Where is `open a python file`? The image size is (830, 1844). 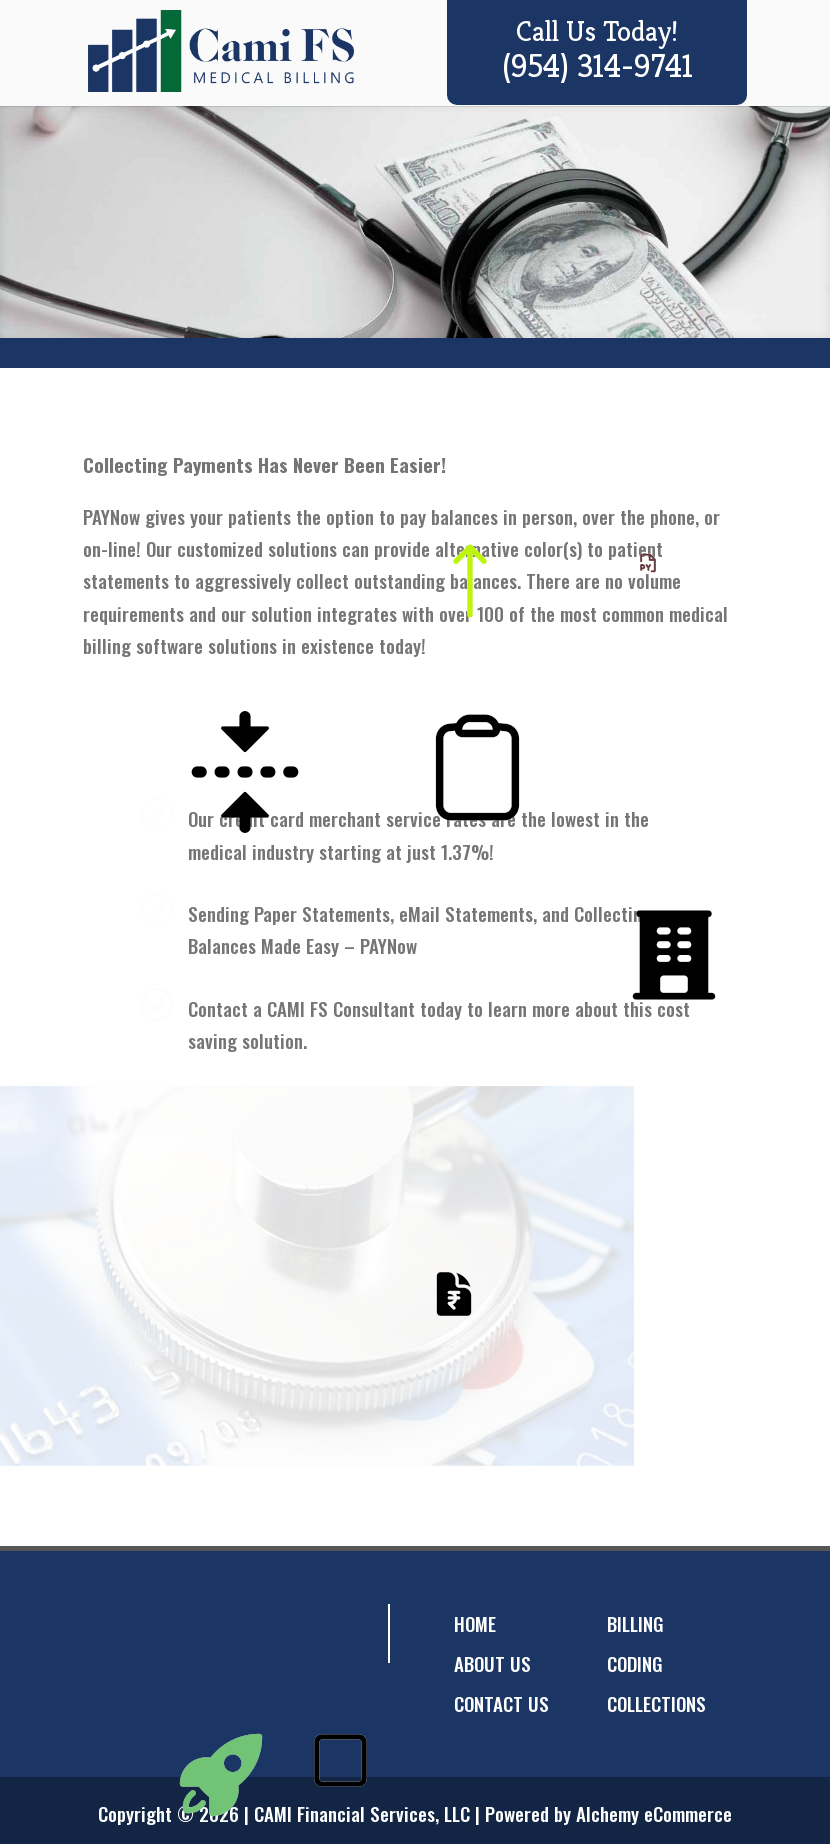
open a python file is located at coordinates (648, 563).